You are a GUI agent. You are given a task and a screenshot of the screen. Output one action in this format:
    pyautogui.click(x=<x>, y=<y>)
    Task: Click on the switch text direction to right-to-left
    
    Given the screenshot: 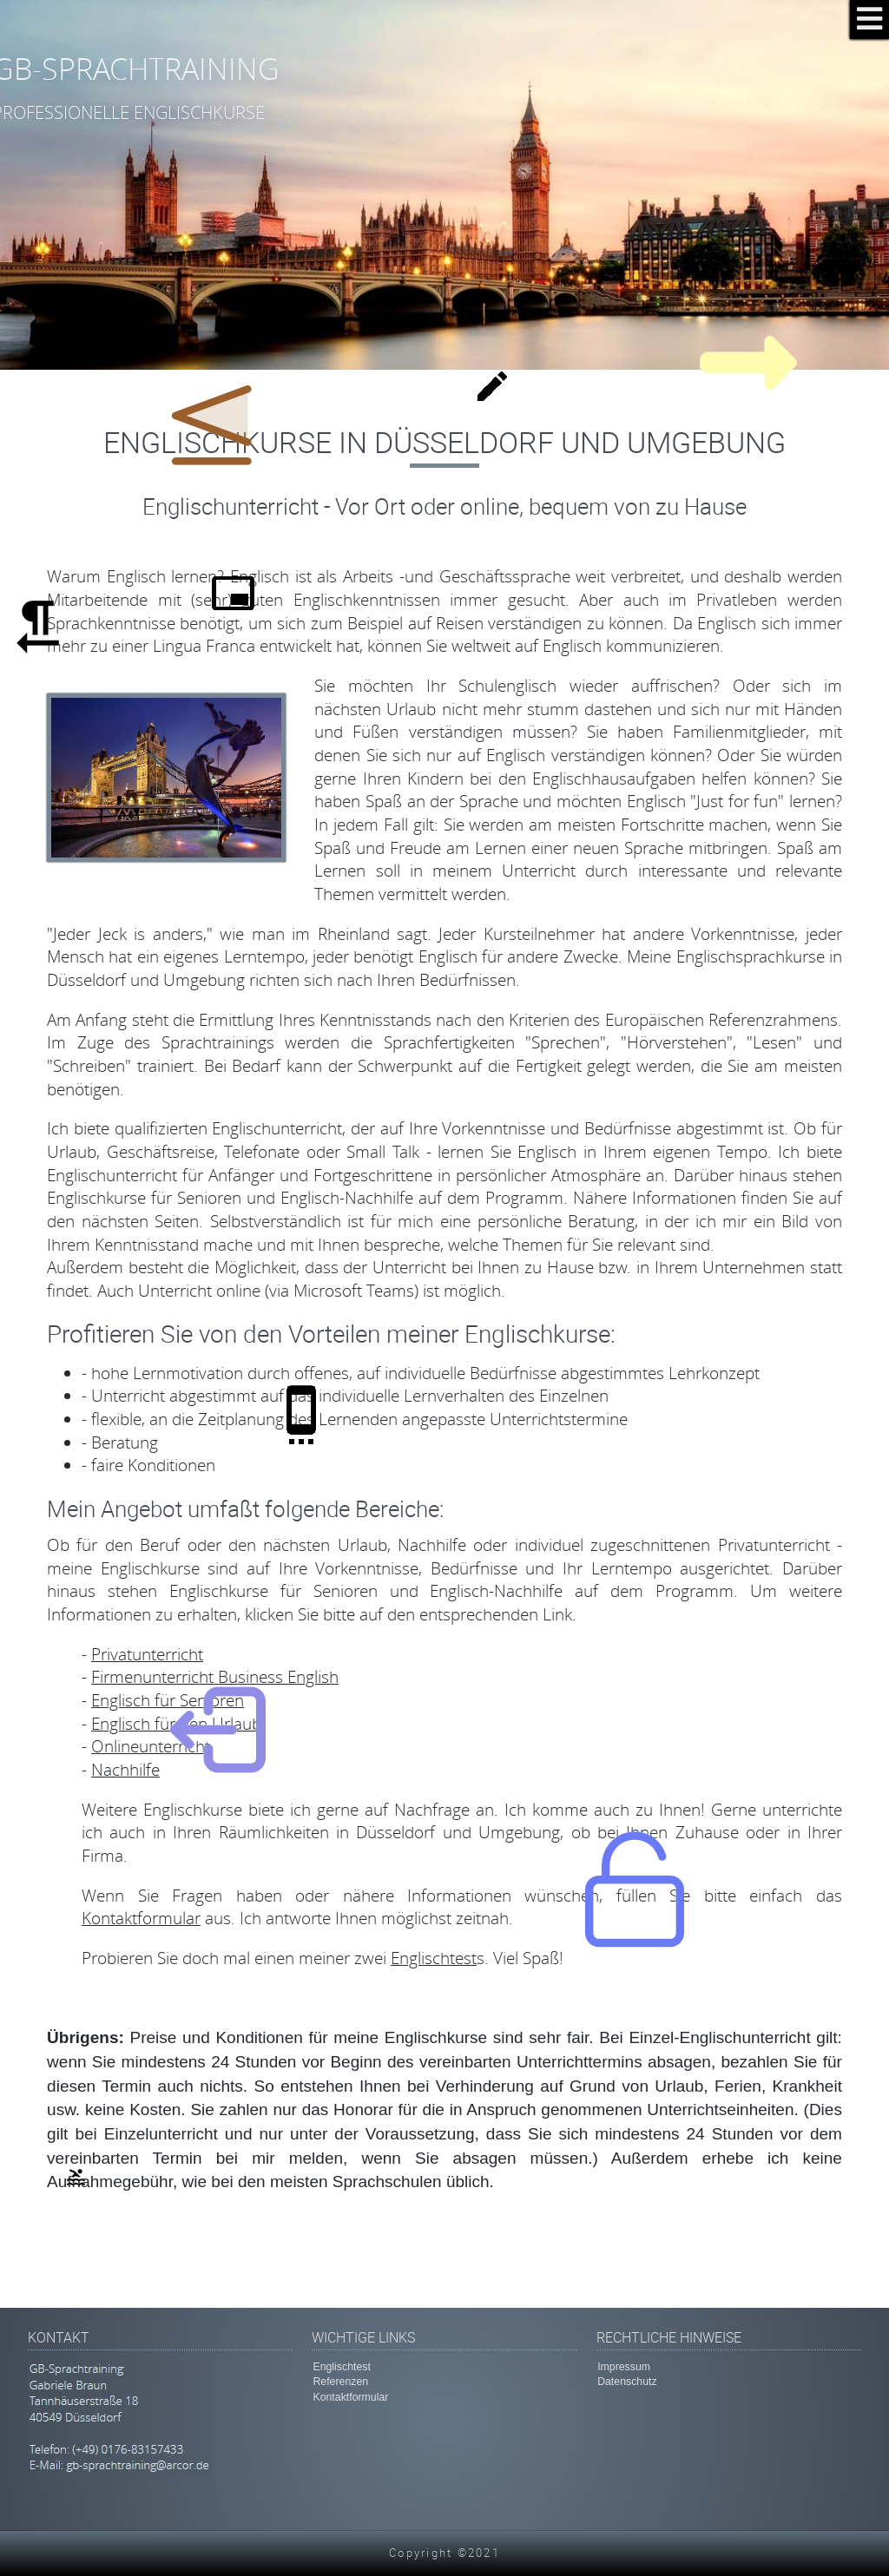 What is the action you would take?
    pyautogui.click(x=37, y=627)
    